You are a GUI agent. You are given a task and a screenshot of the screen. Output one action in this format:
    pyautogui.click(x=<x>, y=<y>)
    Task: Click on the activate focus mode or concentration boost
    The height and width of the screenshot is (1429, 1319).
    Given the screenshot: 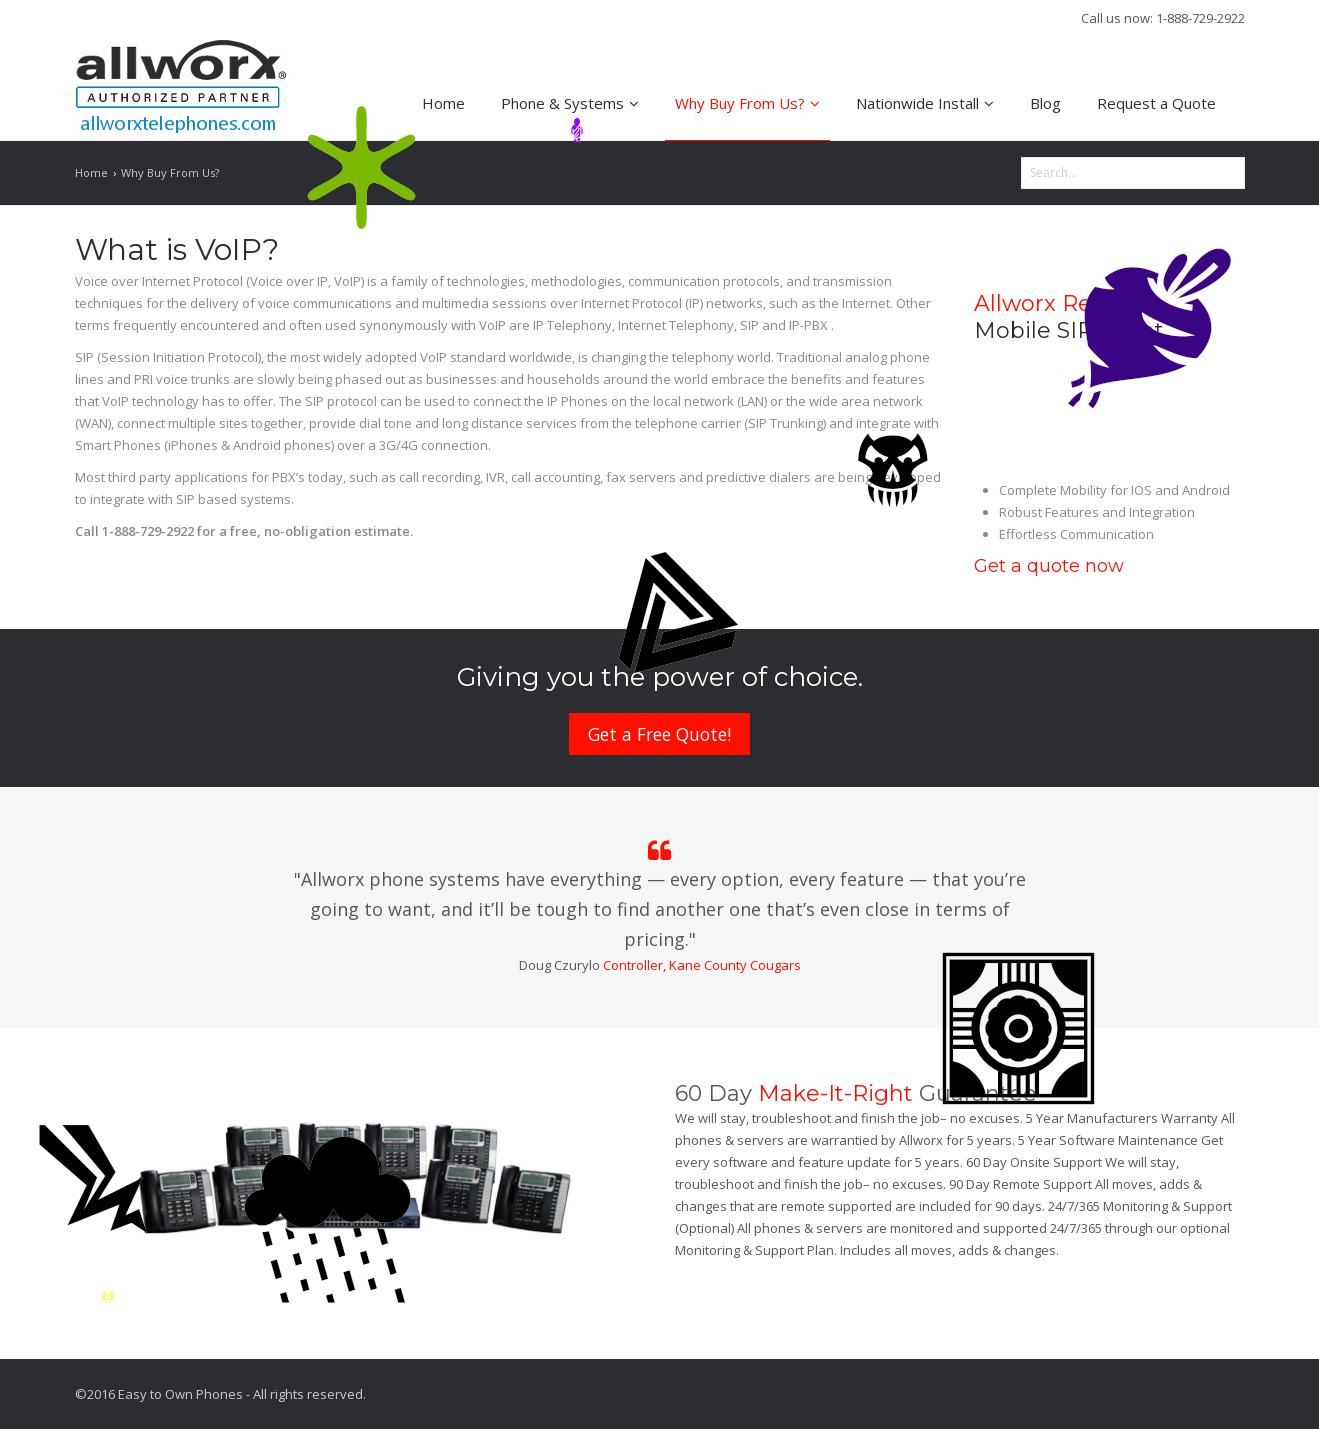 What is the action you would take?
    pyautogui.click(x=92, y=1178)
    